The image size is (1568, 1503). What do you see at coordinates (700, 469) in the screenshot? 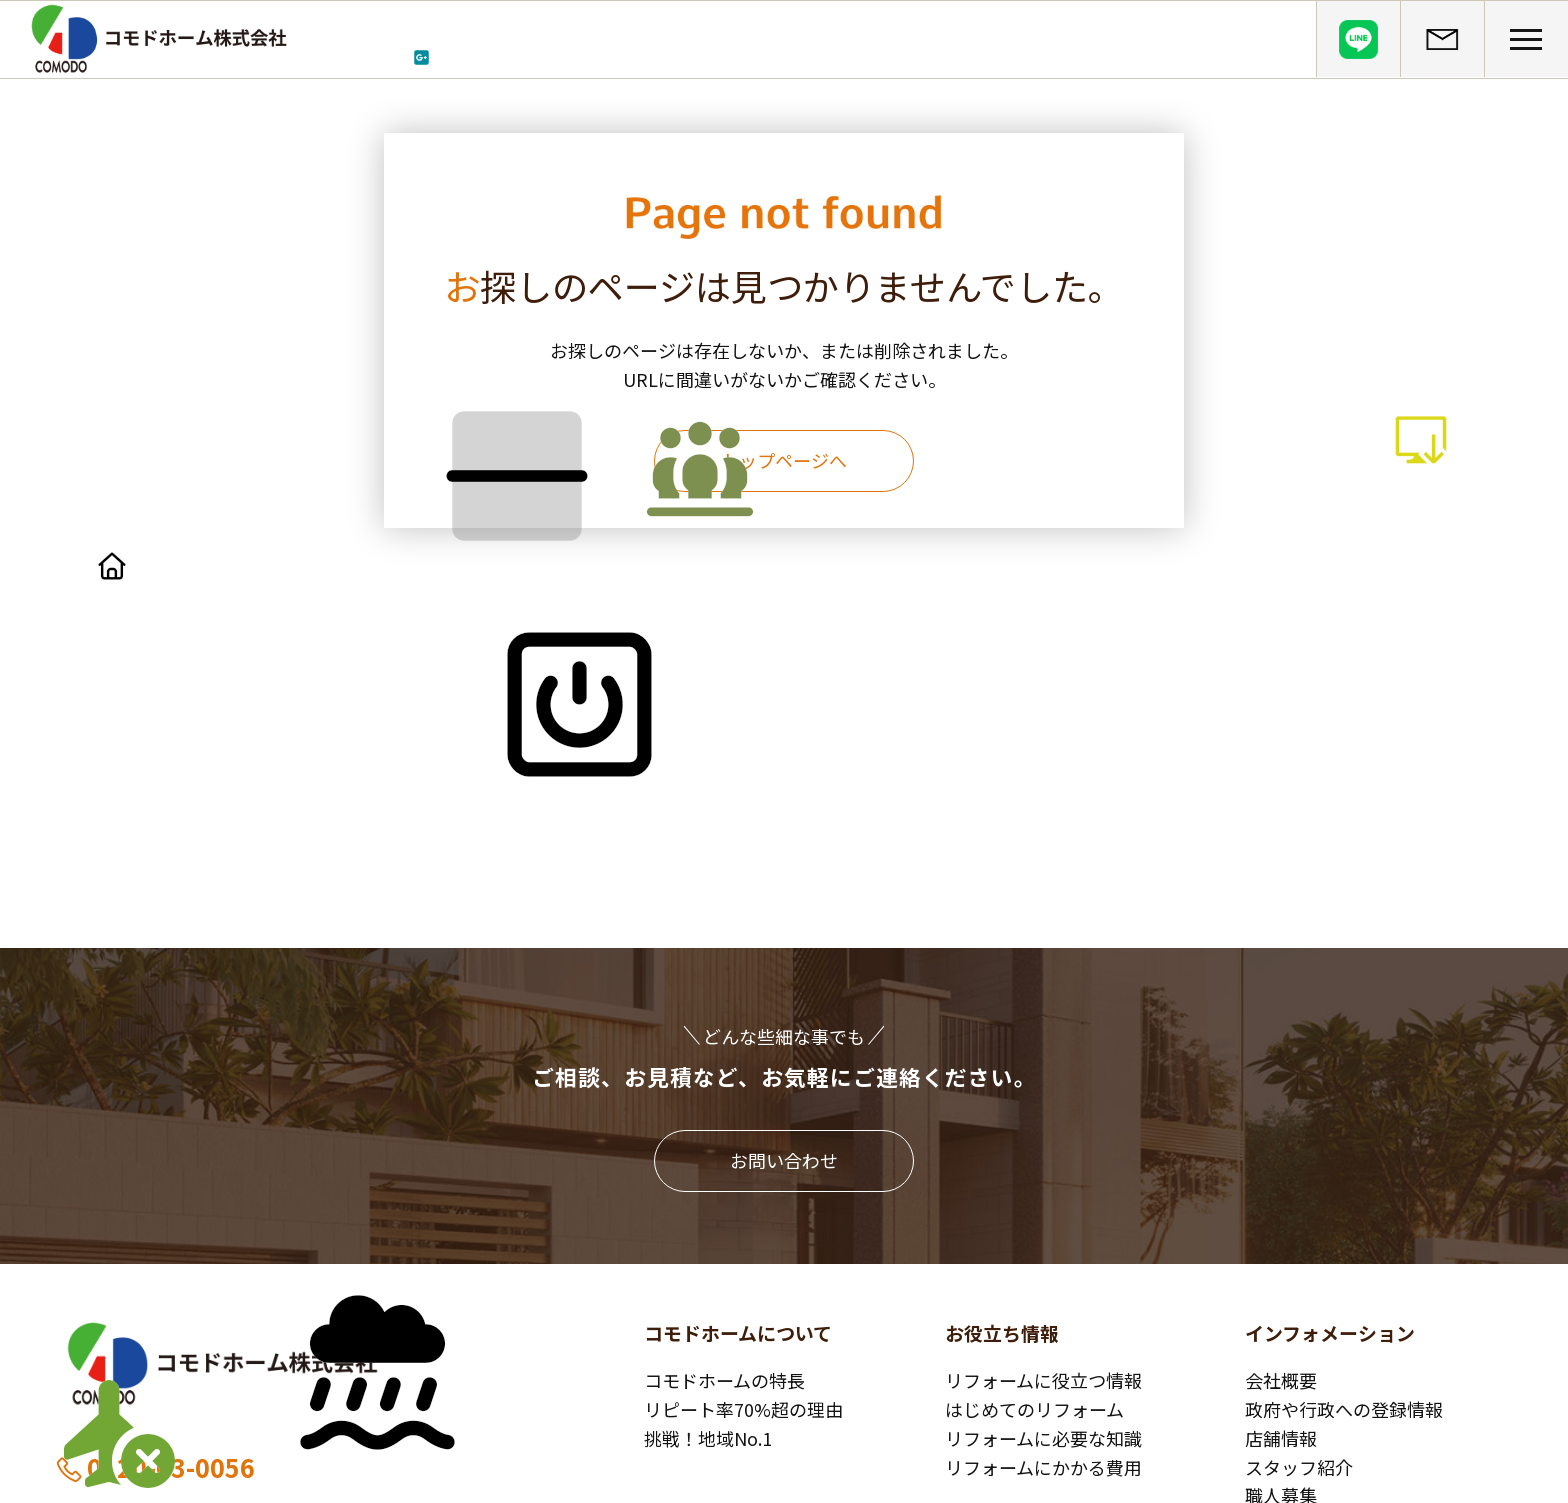
I see `view team or group members` at bounding box center [700, 469].